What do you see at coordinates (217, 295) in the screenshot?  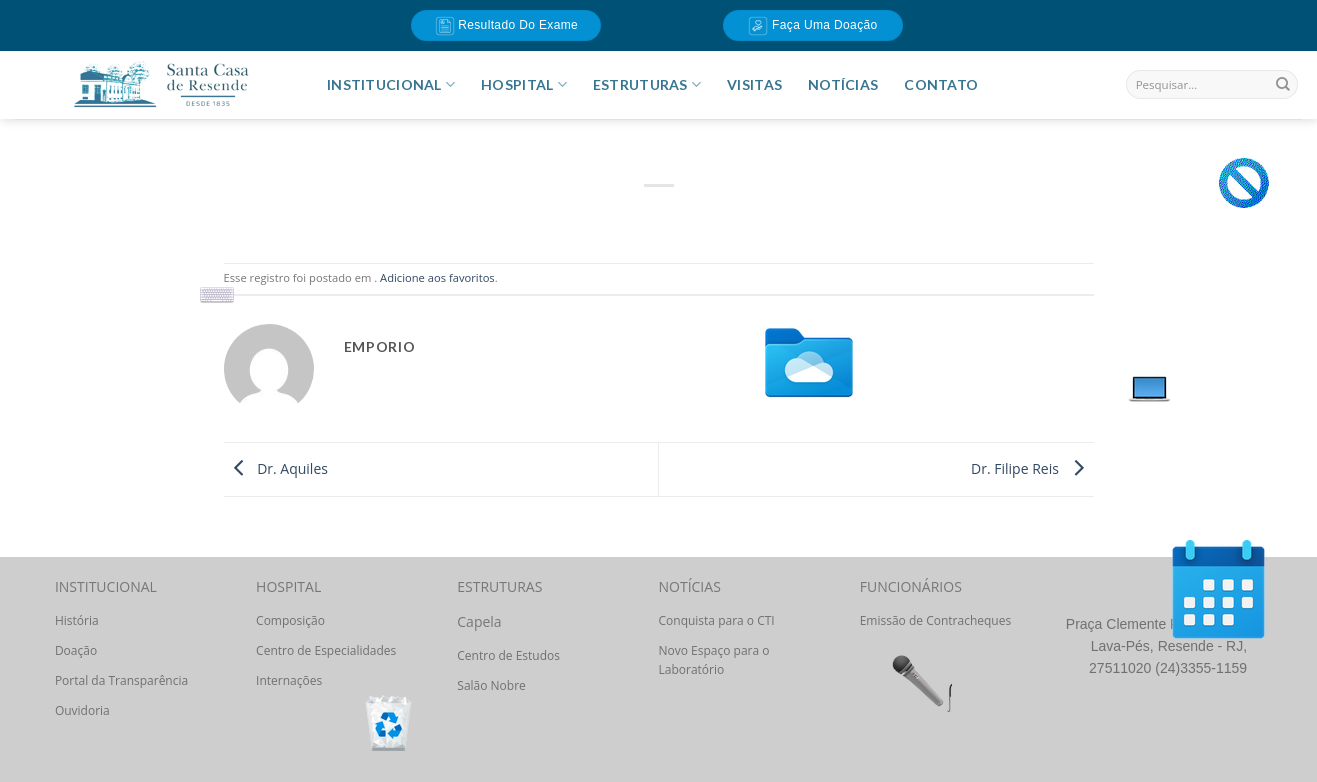 I see `indicates keyboard connected or active` at bounding box center [217, 295].